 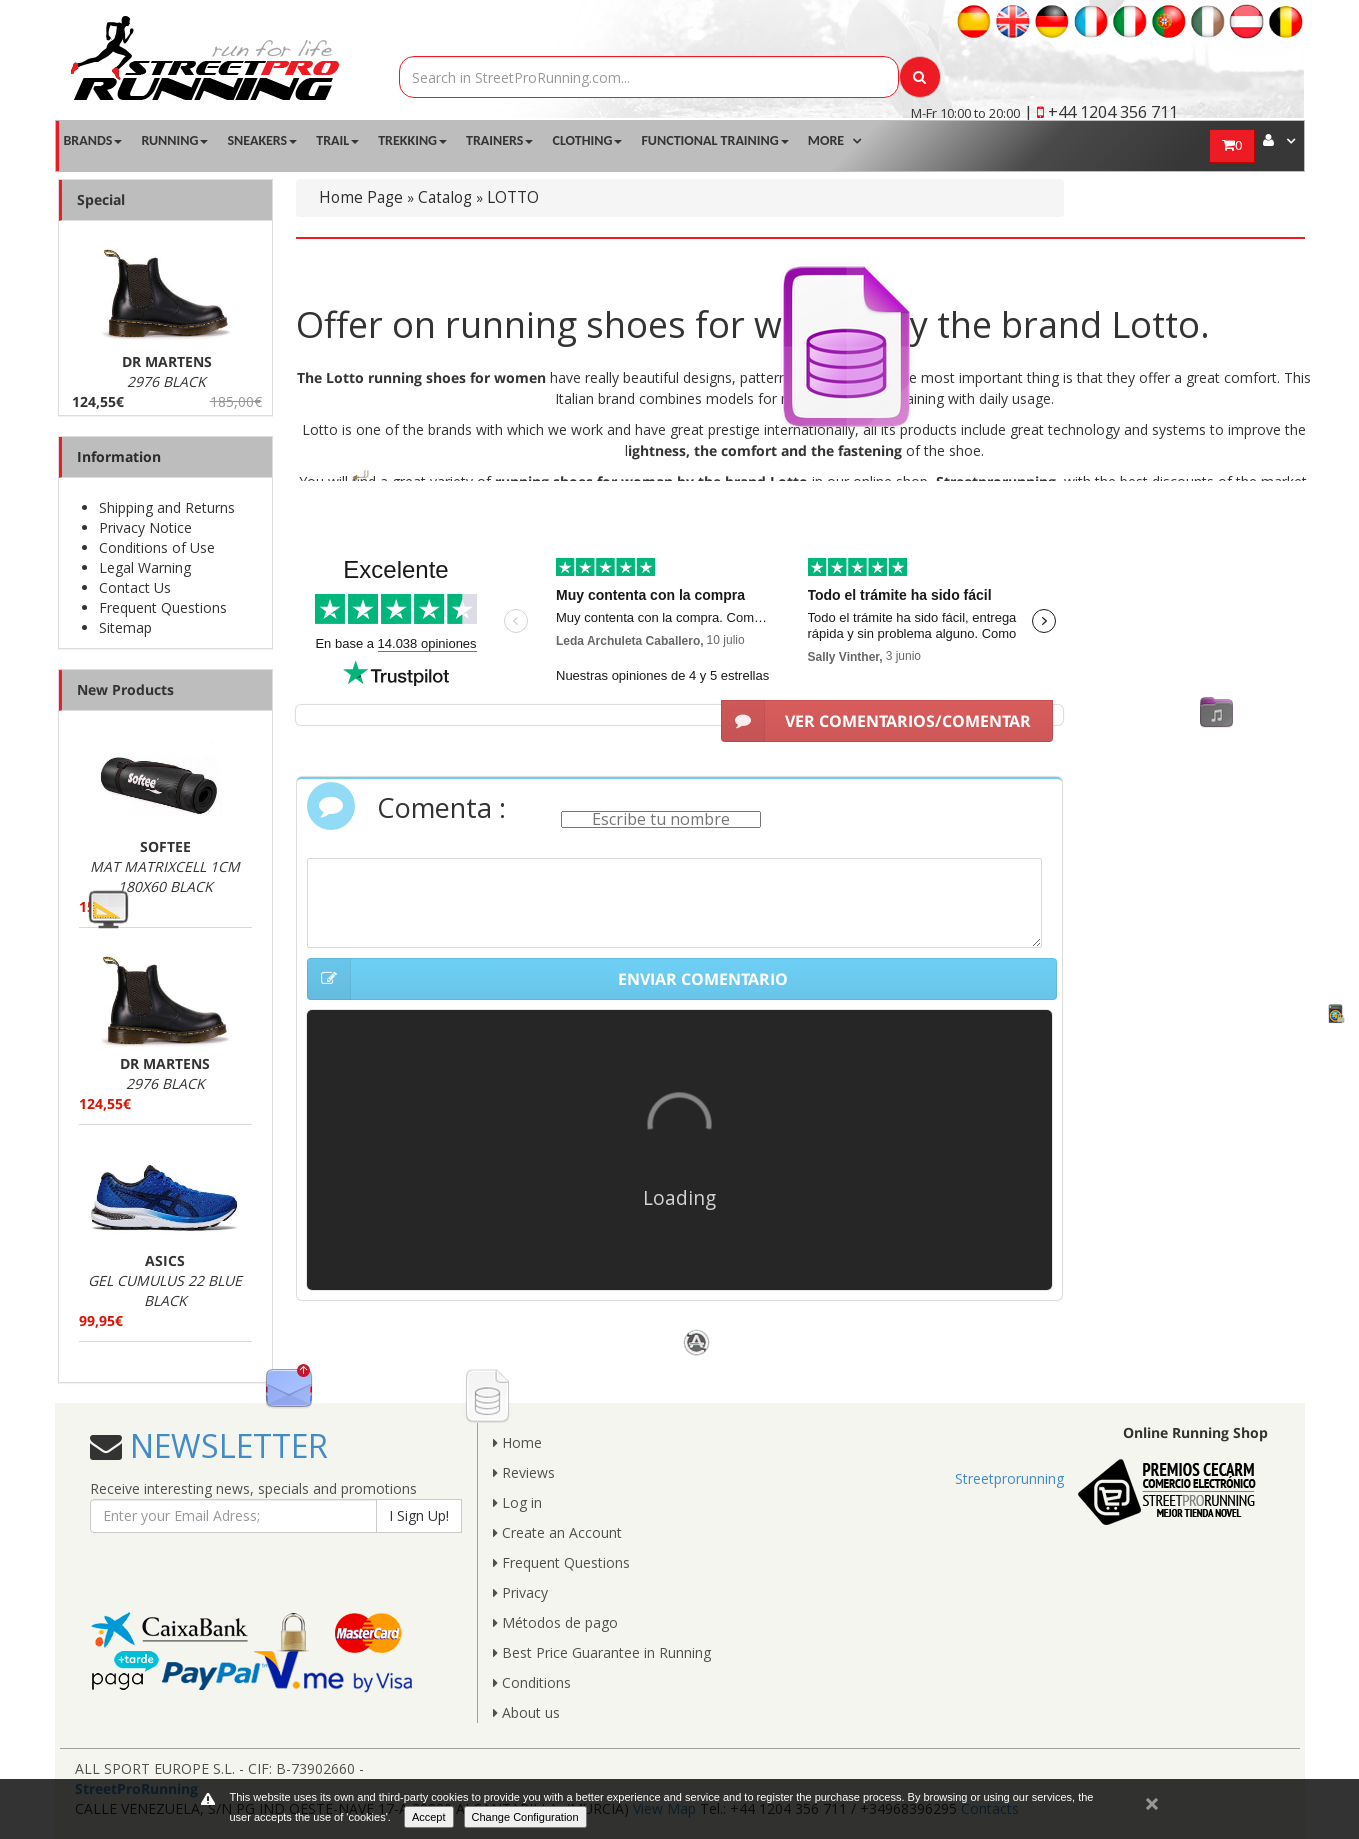 What do you see at coordinates (360, 474) in the screenshot?
I see `reply to all recipients of an email` at bounding box center [360, 474].